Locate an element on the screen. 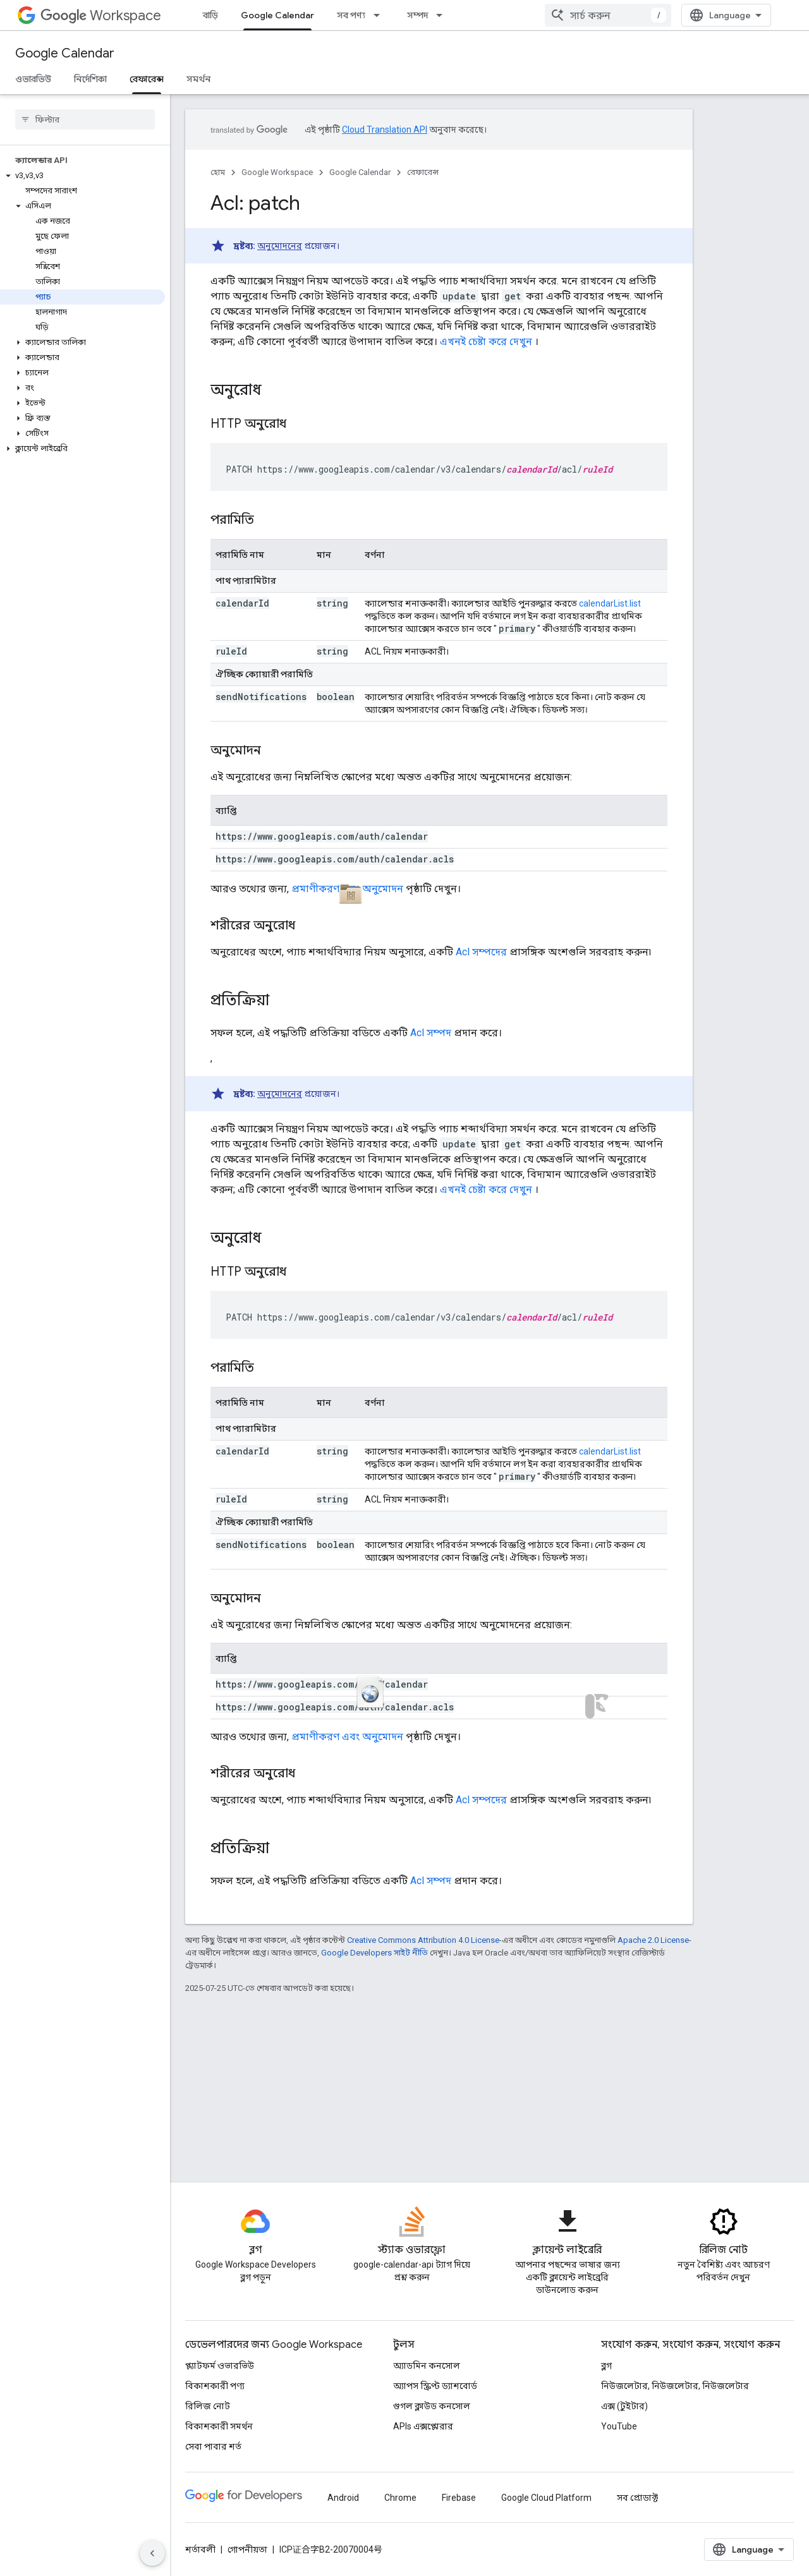 Image resolution: width=809 pixels, height=2576 pixels. open your videos folder is located at coordinates (350, 895).